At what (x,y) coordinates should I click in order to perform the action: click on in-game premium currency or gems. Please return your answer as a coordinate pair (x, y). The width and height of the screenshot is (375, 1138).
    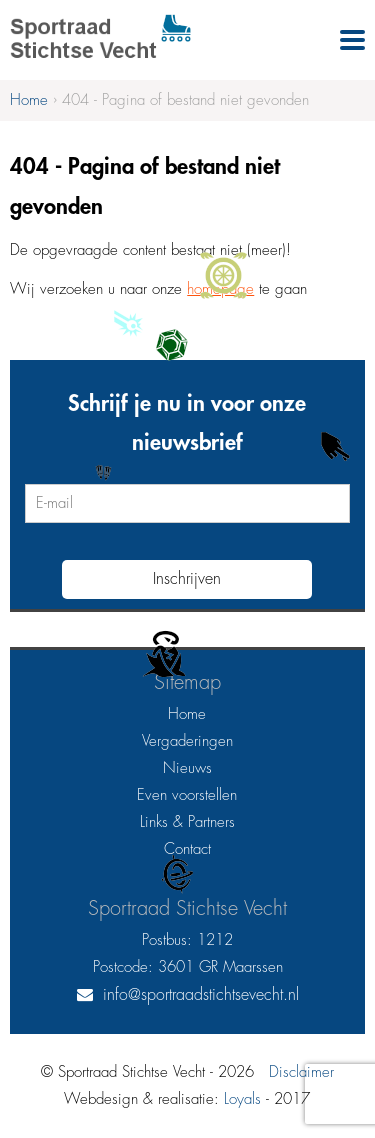
    Looking at the image, I should click on (172, 345).